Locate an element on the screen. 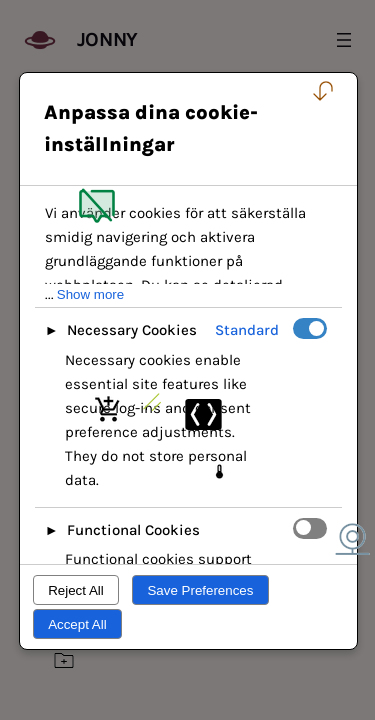  adjust temperature settings is located at coordinates (219, 471).